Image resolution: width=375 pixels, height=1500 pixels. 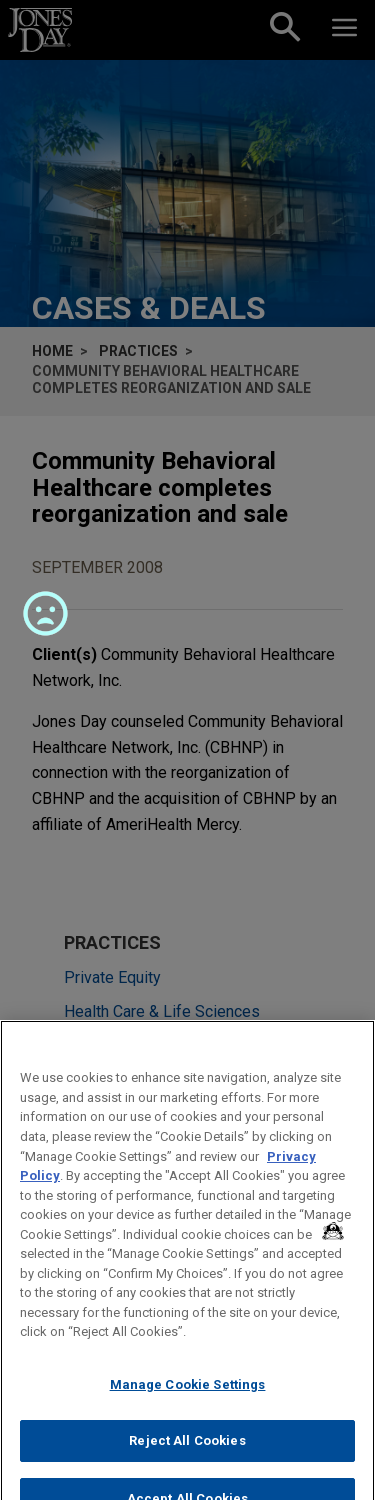 I want to click on optinmonster logo, so click(x=333, y=1231).